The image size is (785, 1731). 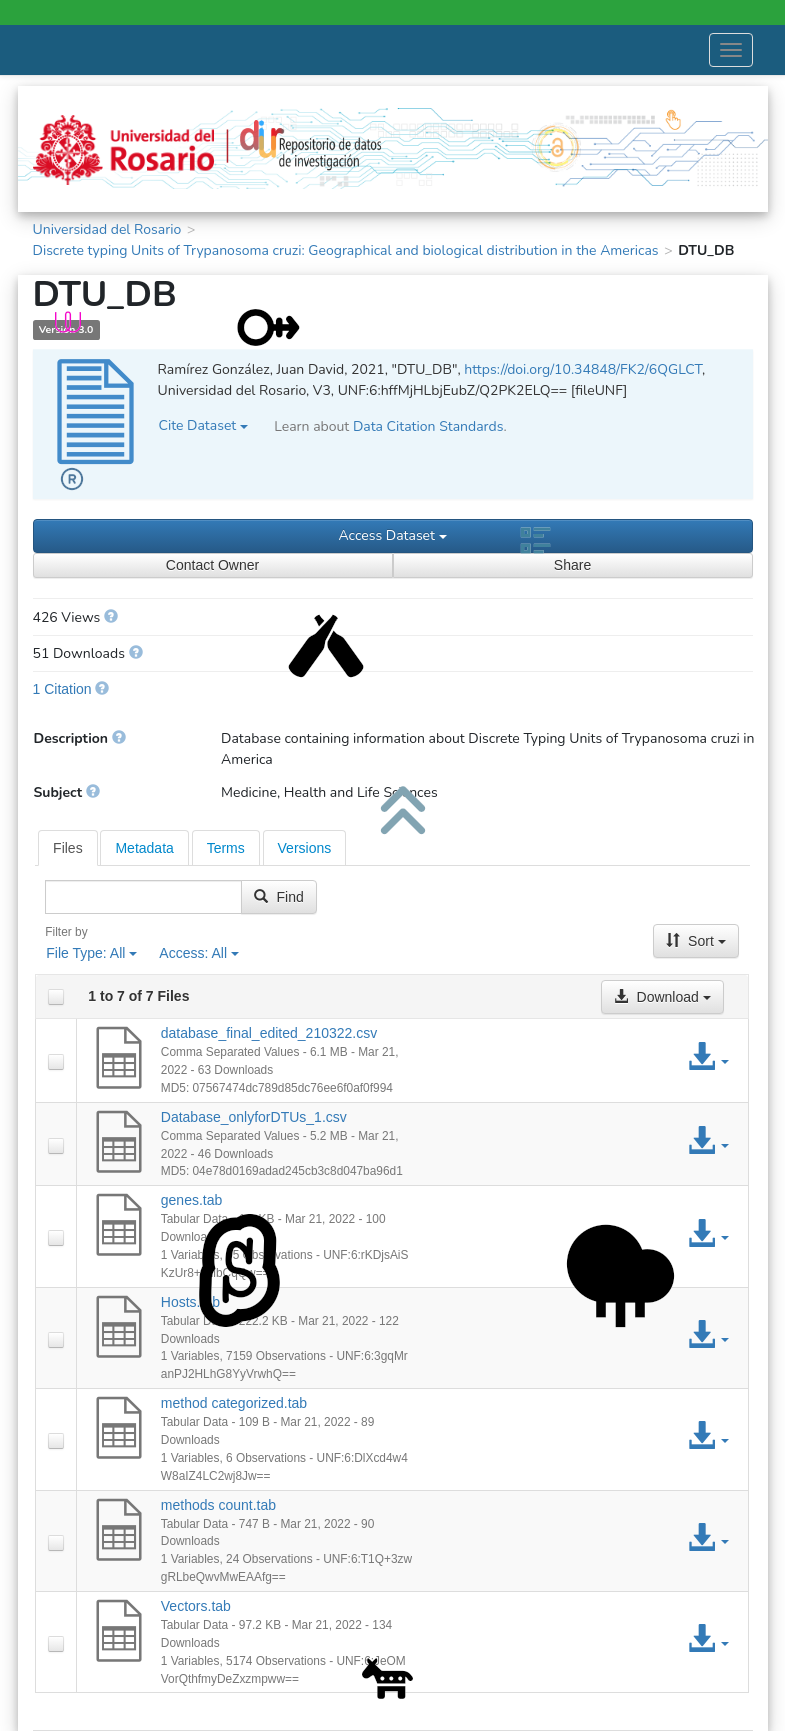 I want to click on indicates a registered trademark symbol, so click(x=72, y=479).